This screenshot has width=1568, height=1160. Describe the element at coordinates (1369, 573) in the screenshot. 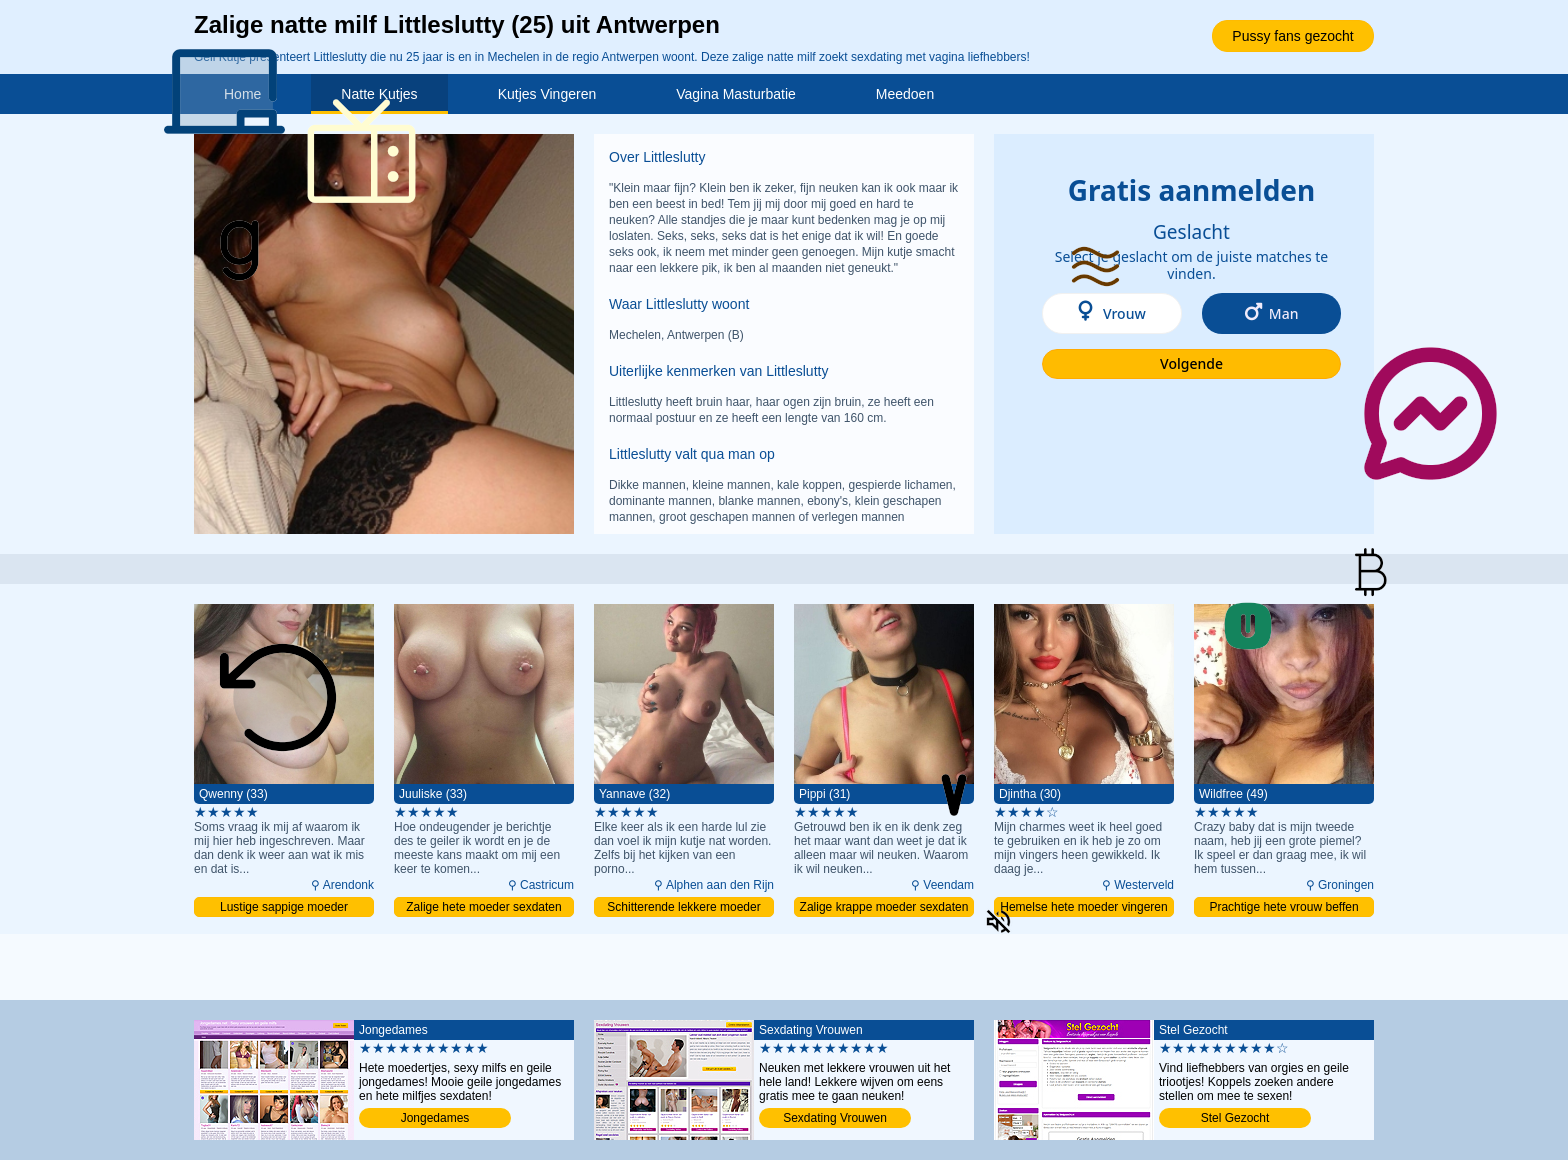

I see `view bitcoin balance or wallet` at that location.